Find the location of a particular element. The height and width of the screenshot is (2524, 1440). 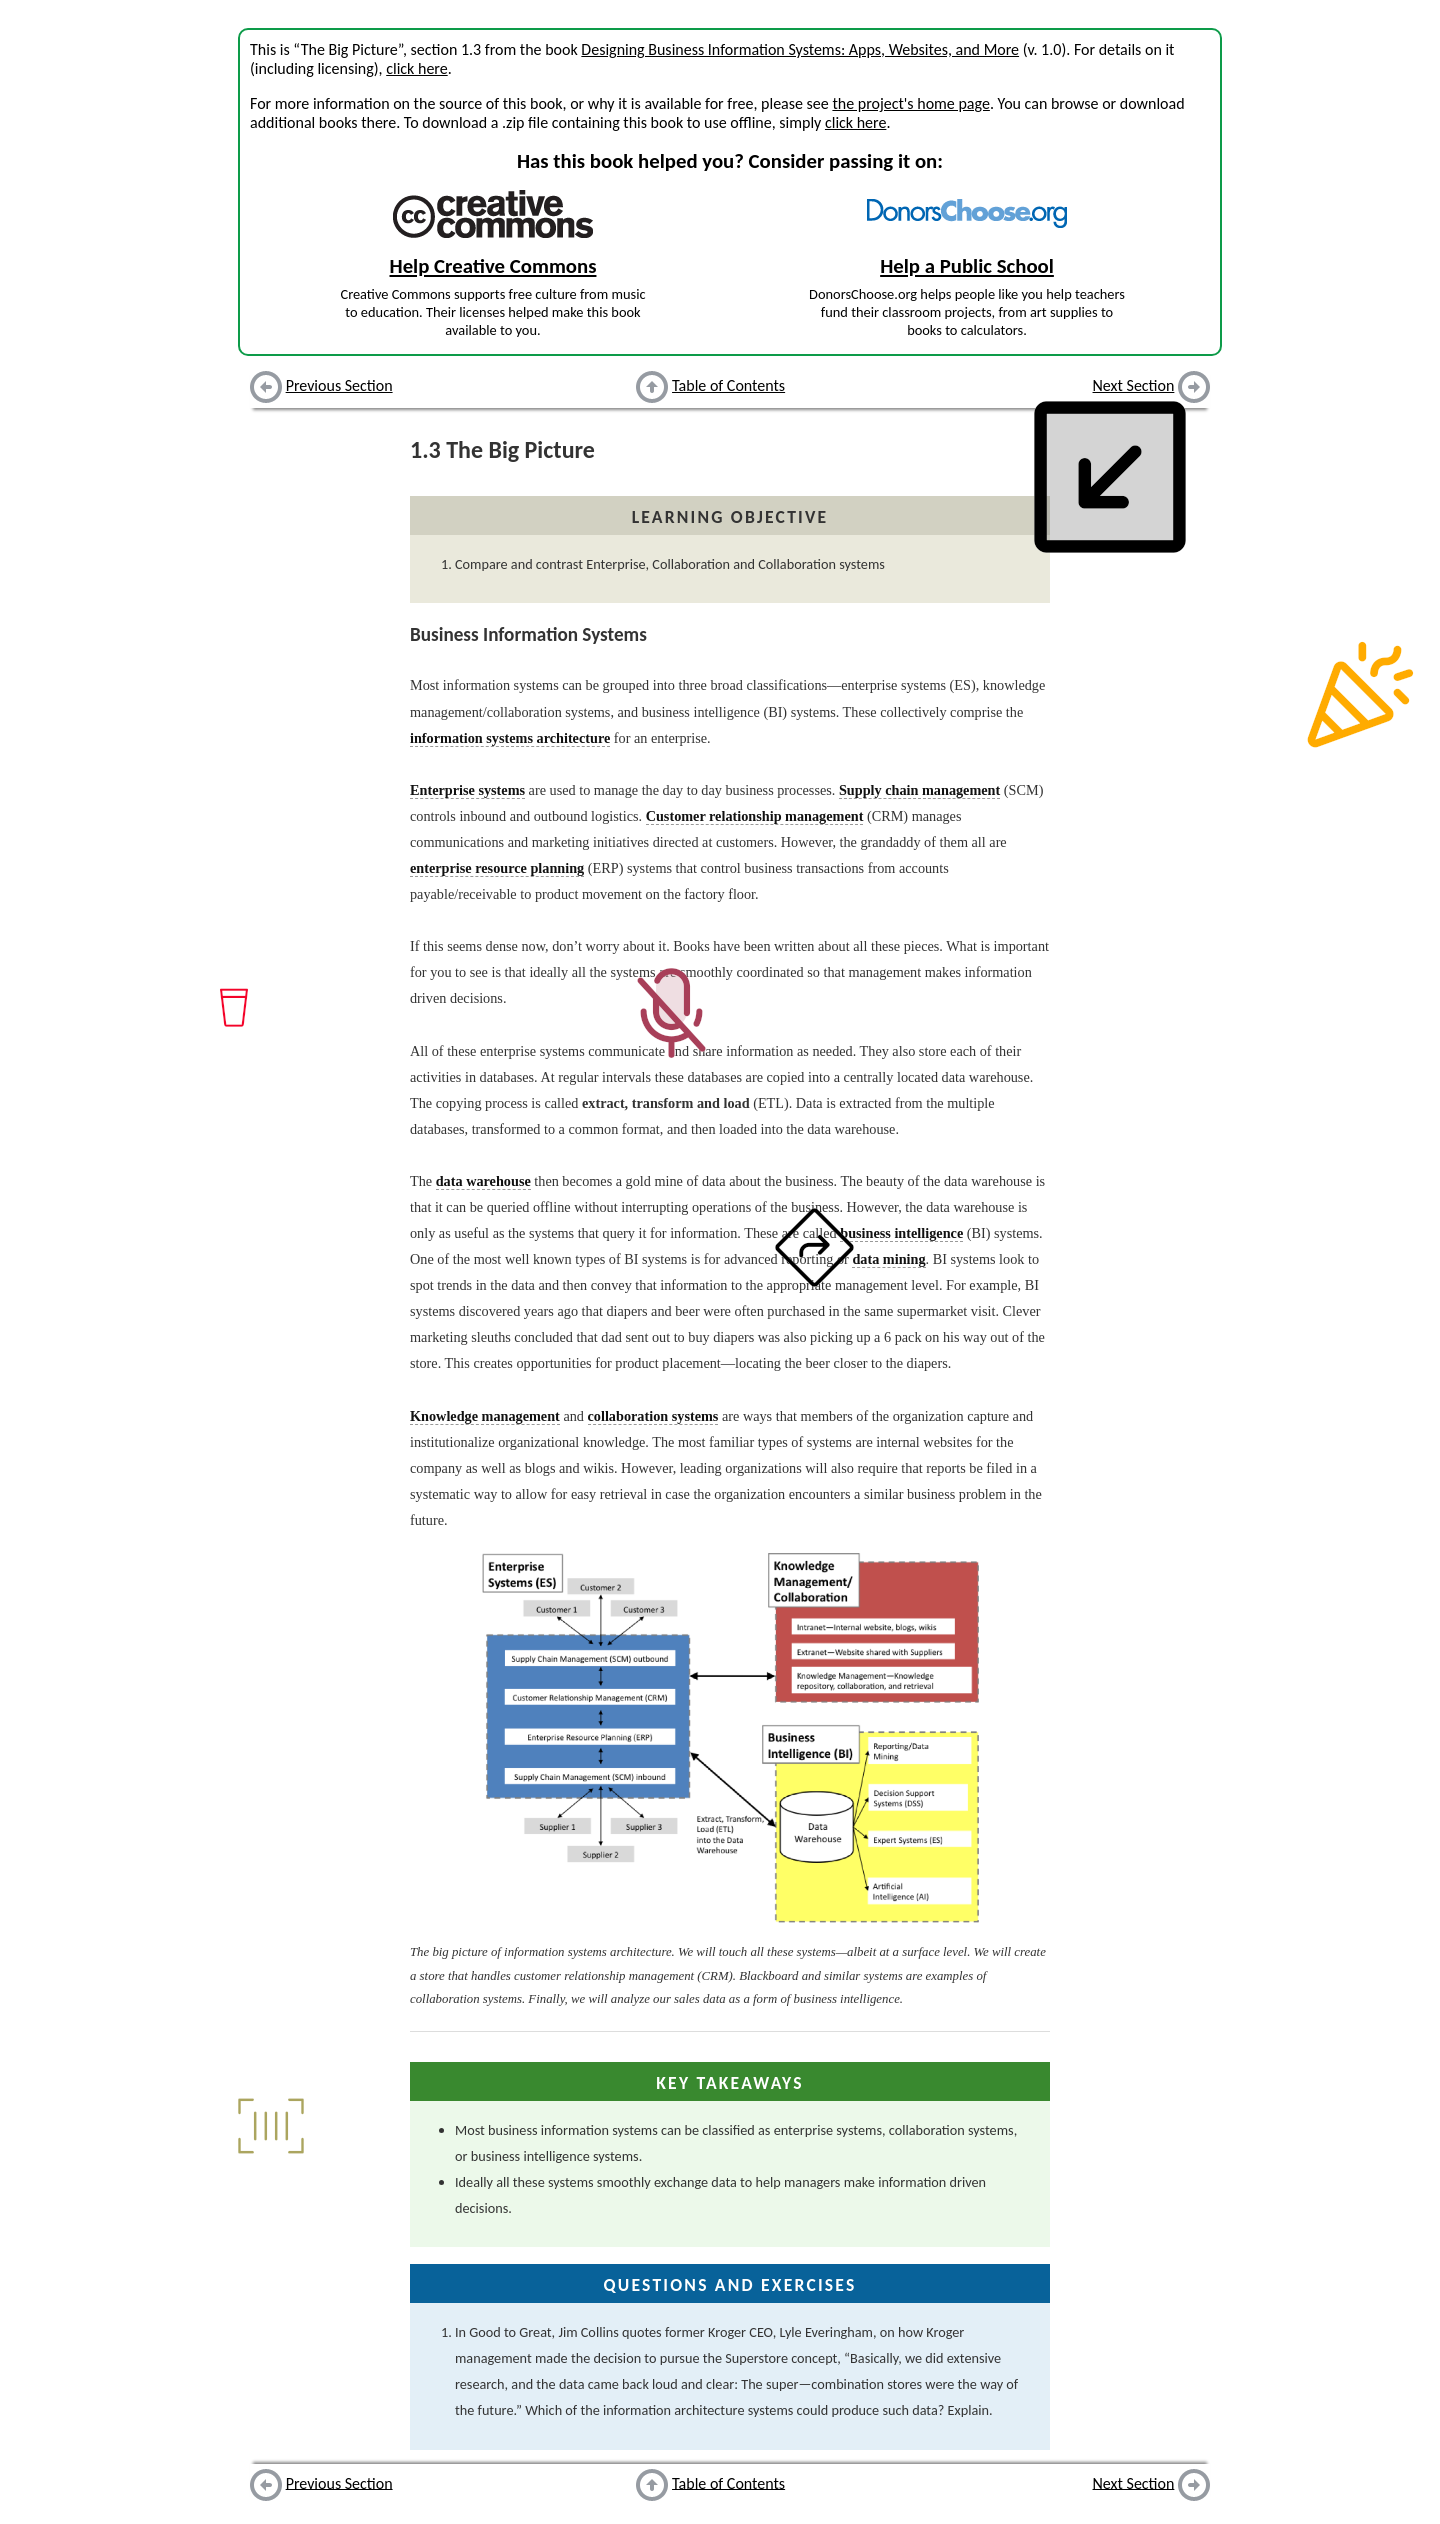

indicates a celebration or achievement is located at coordinates (1354, 700).